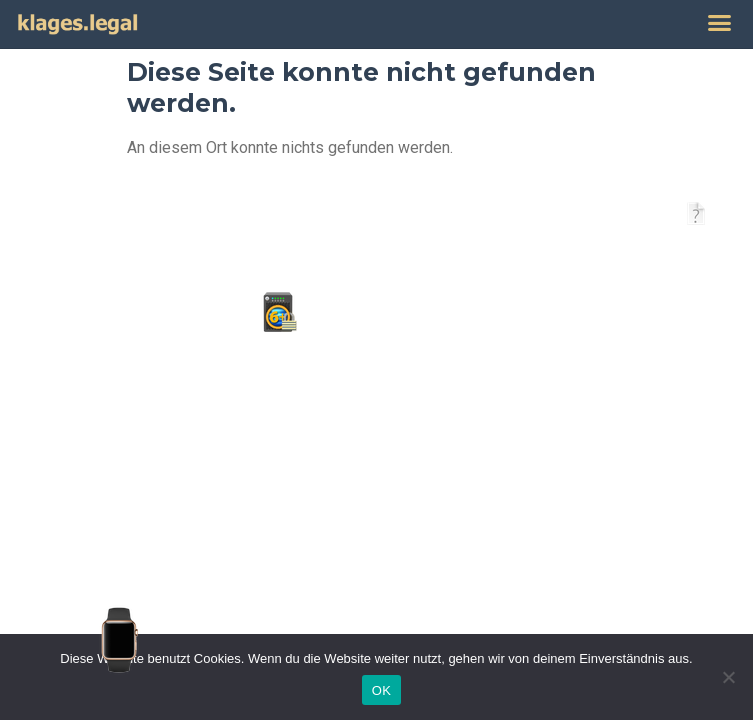  I want to click on apple watch device icon, so click(119, 640).